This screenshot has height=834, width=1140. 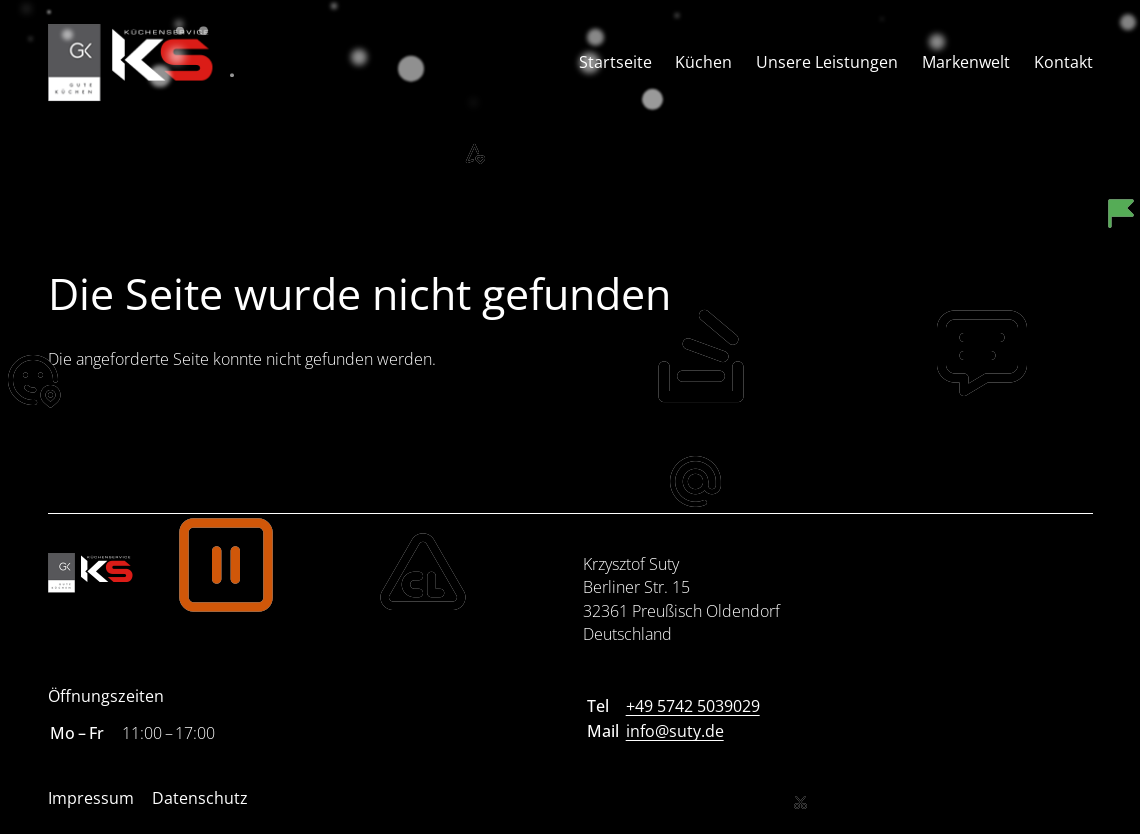 What do you see at coordinates (695, 481) in the screenshot?
I see `mention a user in a post or comment` at bounding box center [695, 481].